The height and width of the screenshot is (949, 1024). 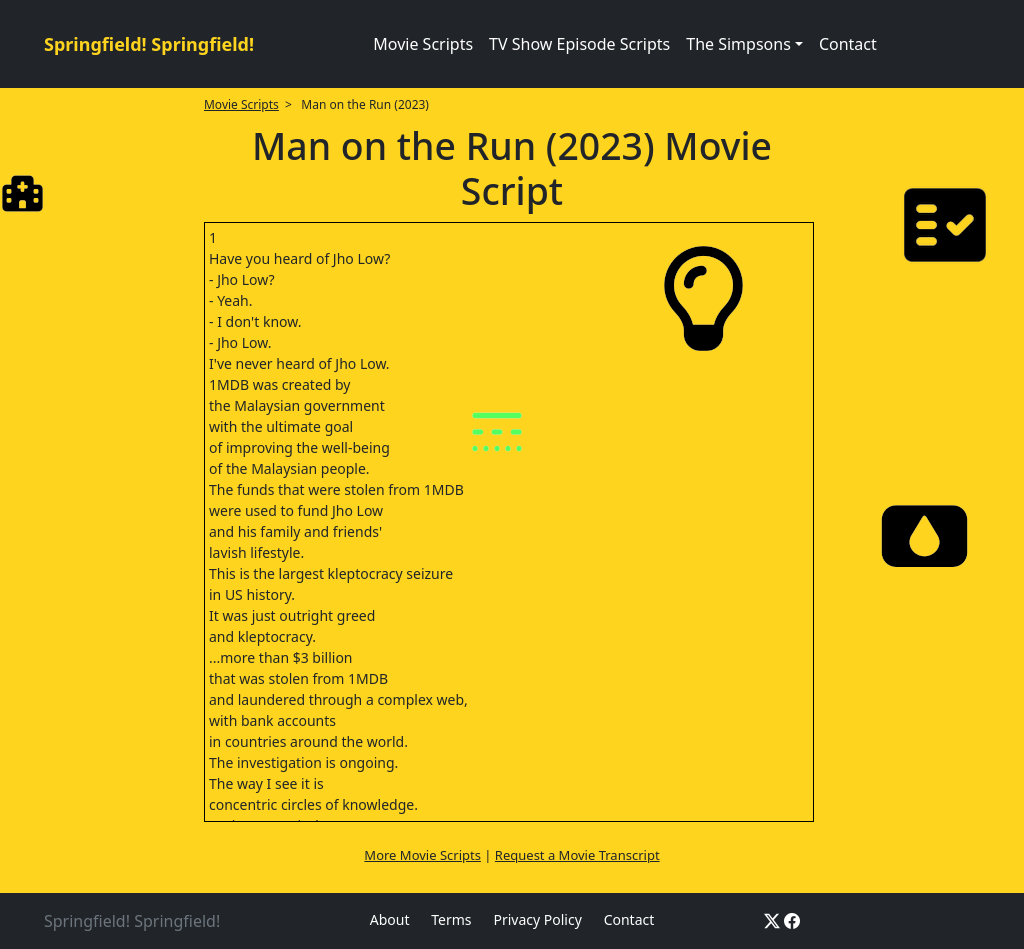 What do you see at coordinates (703, 298) in the screenshot?
I see `view tips or helpful suggestions` at bounding box center [703, 298].